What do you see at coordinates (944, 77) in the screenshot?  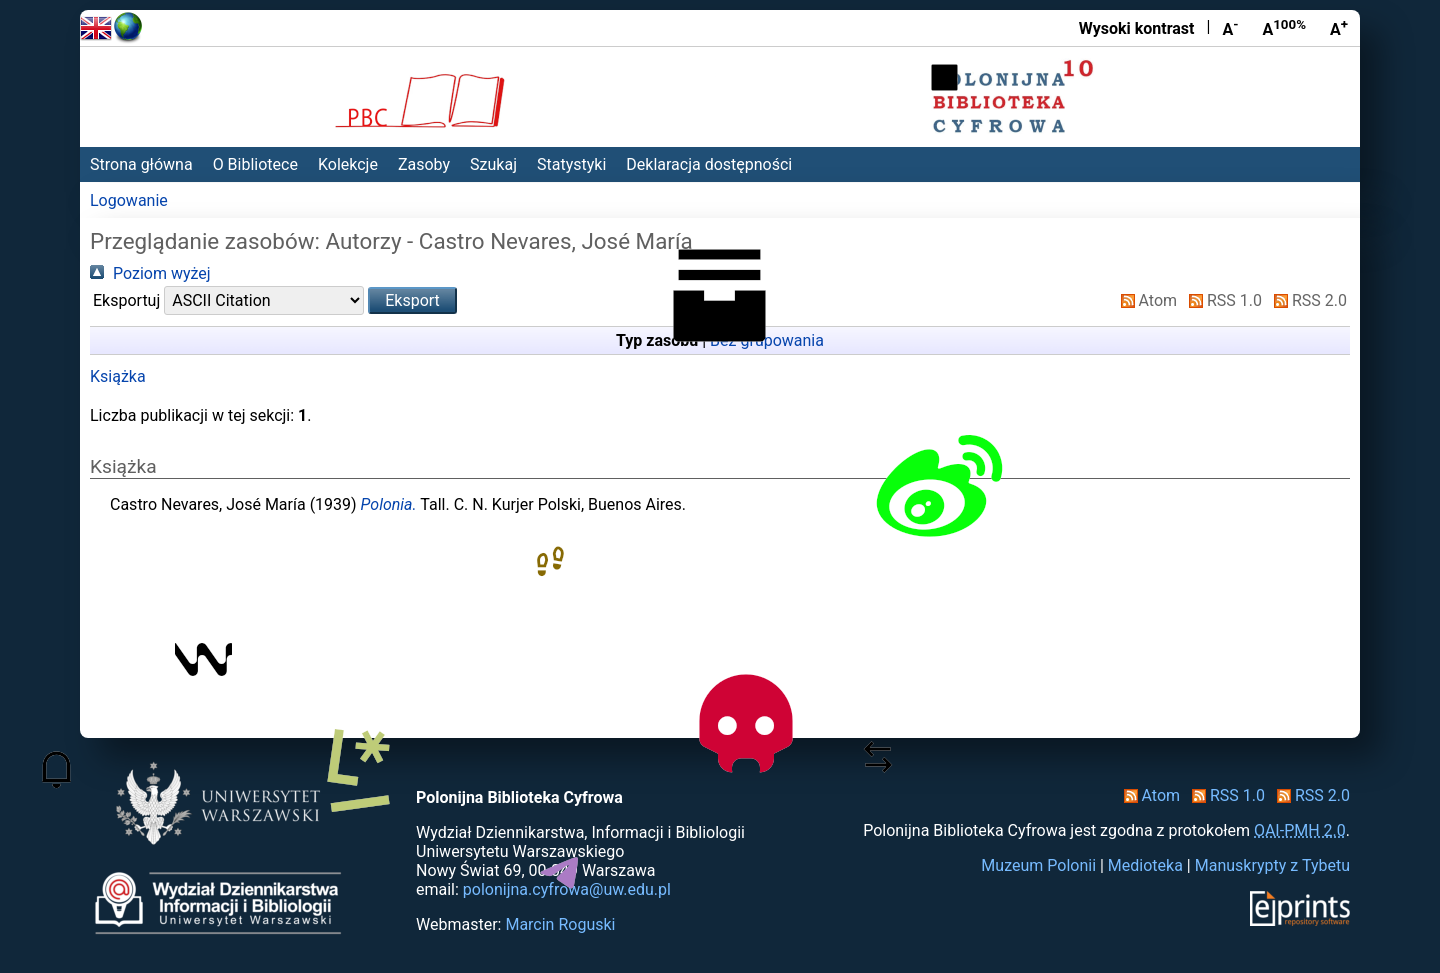 I see `stop media playback` at bounding box center [944, 77].